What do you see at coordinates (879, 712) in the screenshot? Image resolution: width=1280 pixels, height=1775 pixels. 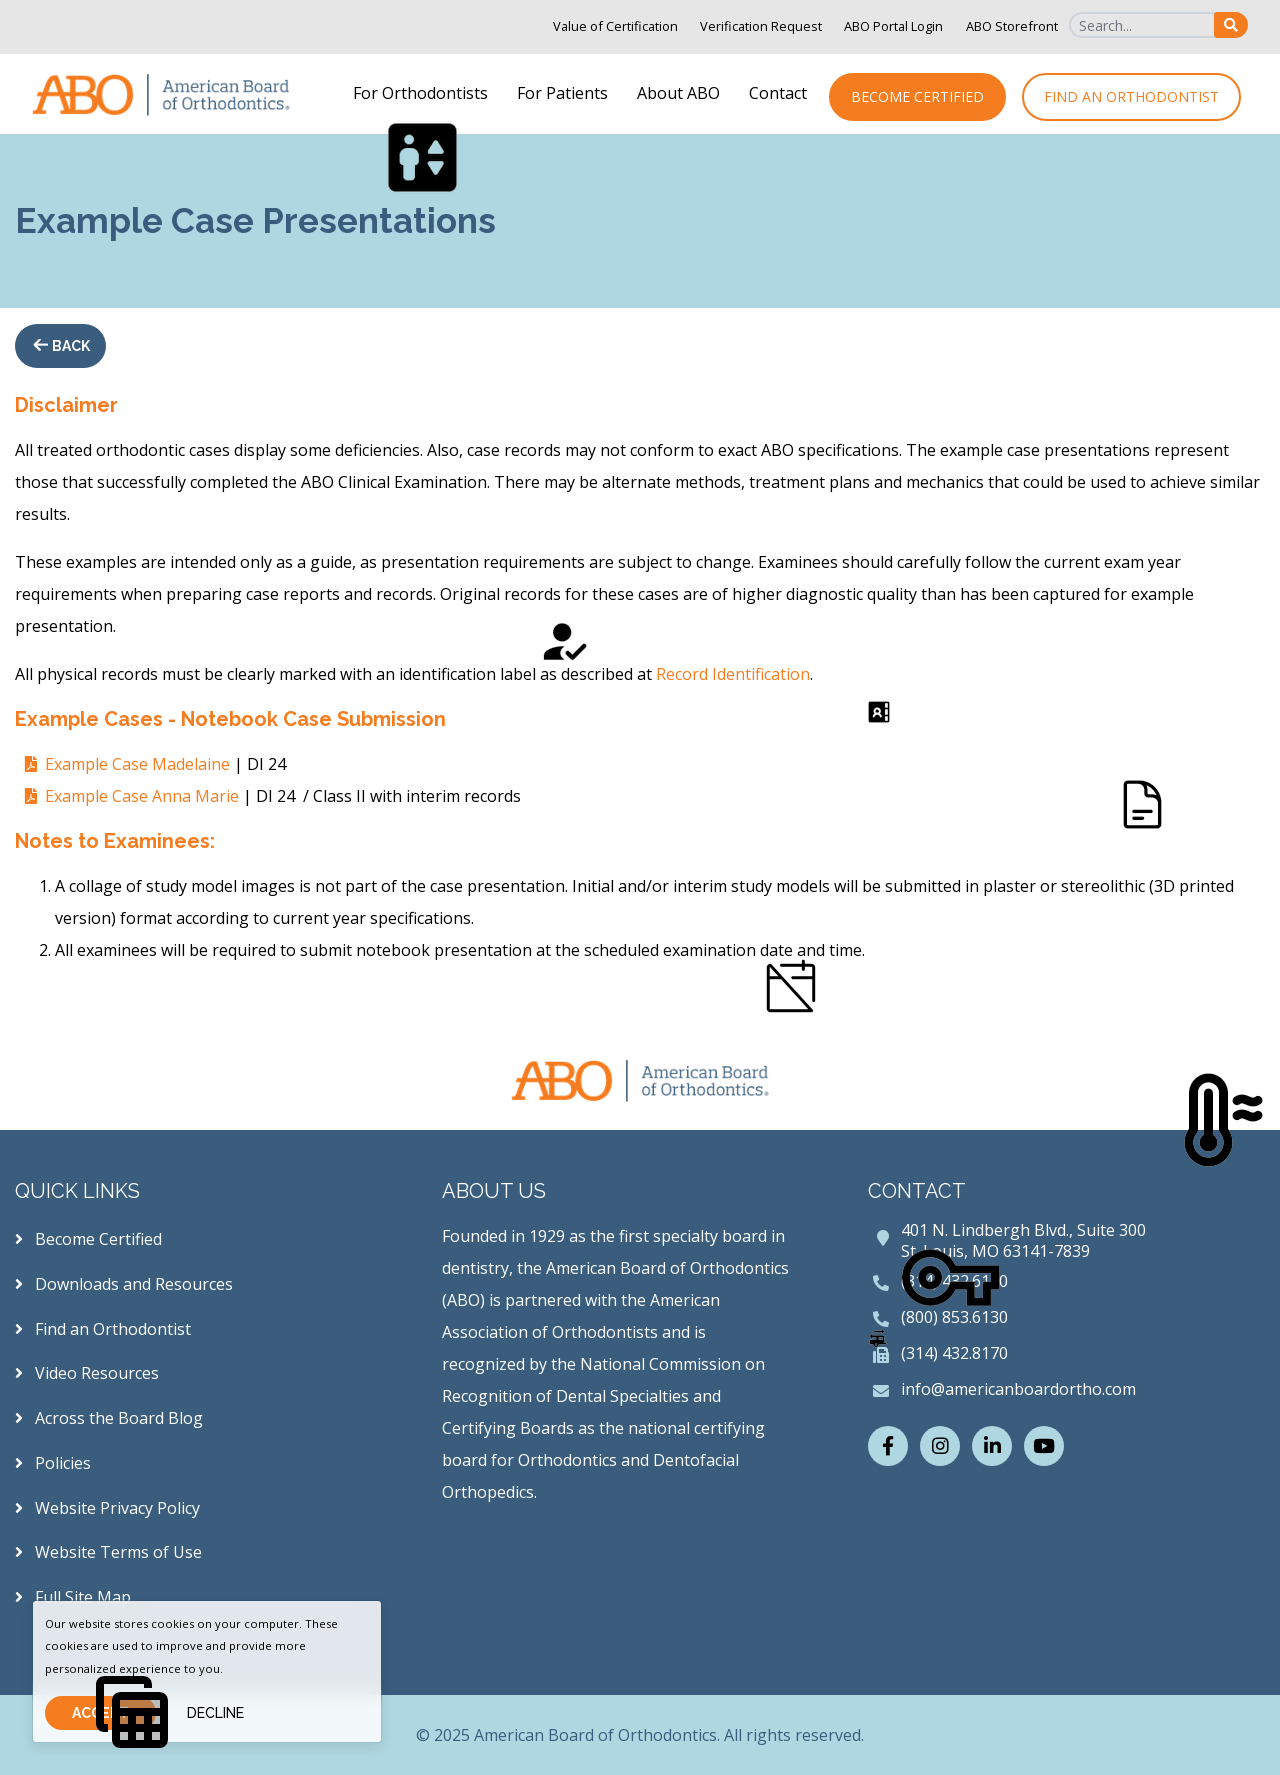 I see `open contacts or address book` at bounding box center [879, 712].